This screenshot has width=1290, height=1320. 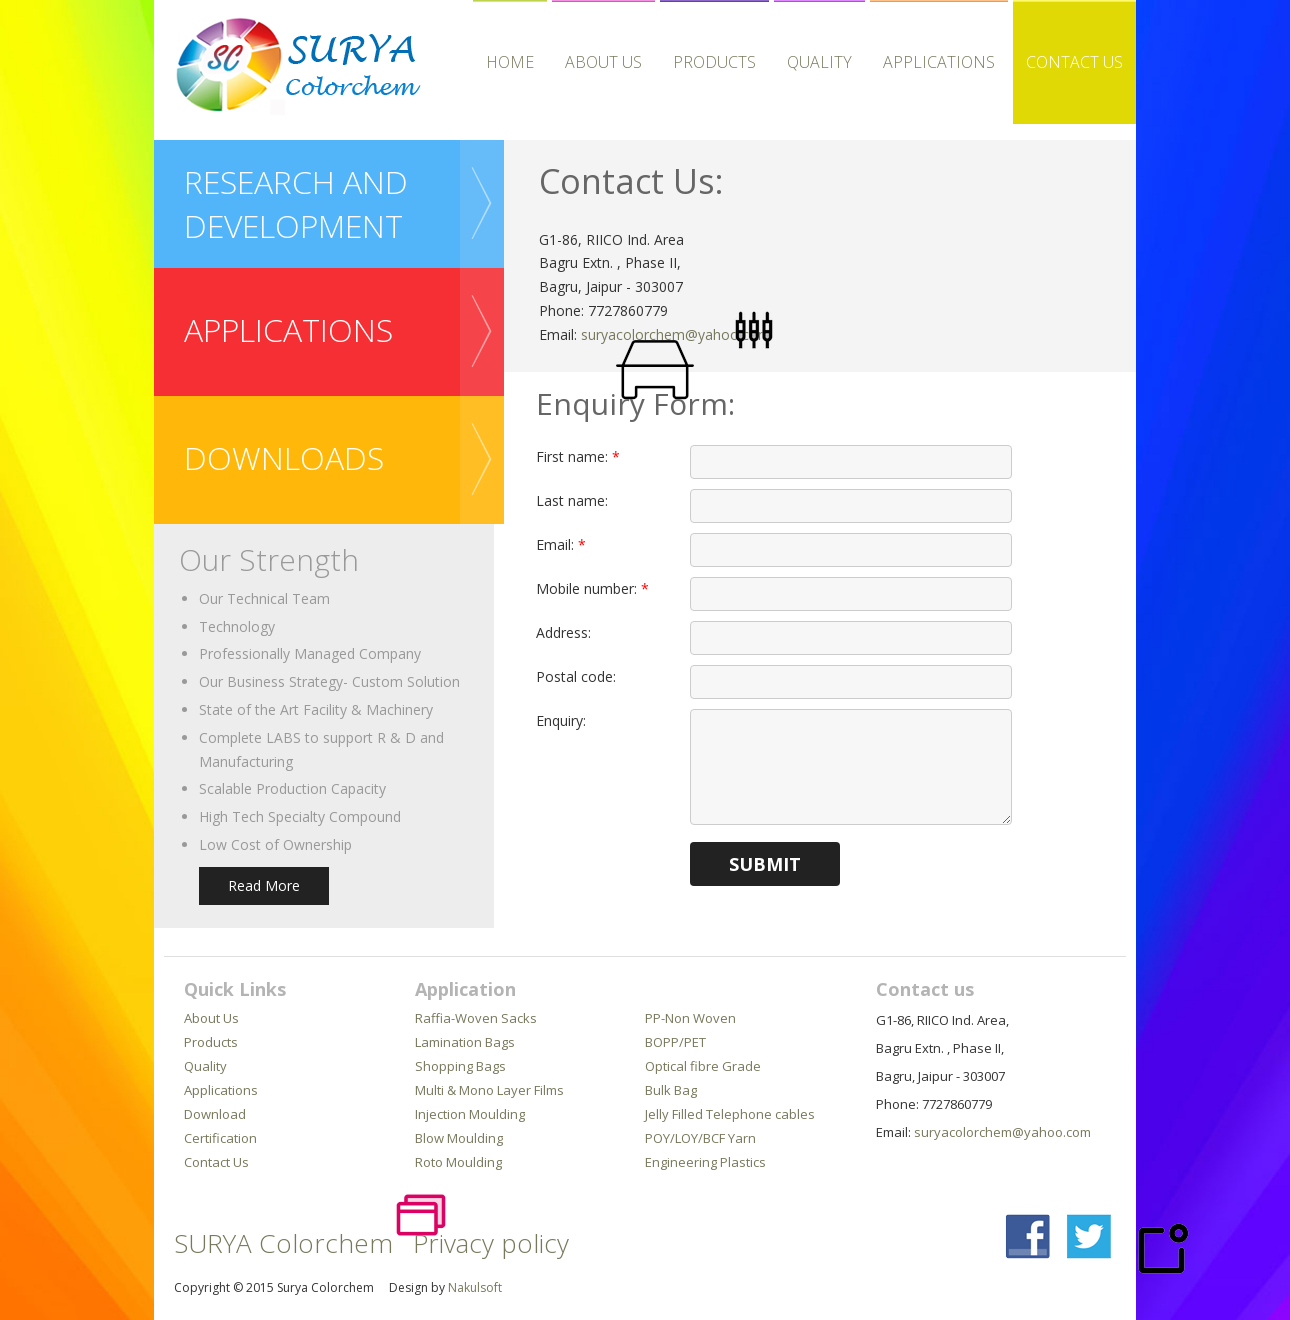 I want to click on view notifications, so click(x=1162, y=1249).